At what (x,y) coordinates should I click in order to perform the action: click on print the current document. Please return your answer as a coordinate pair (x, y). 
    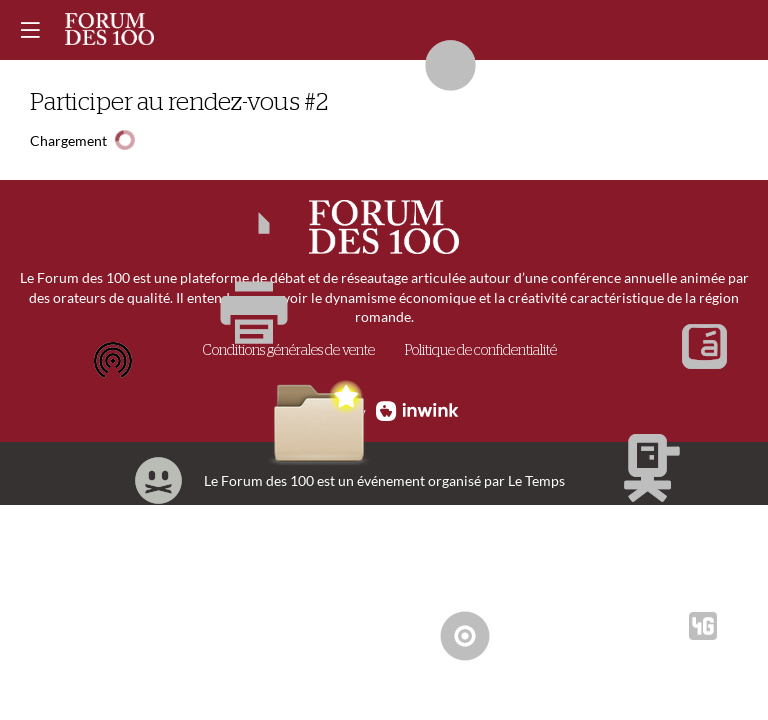
    Looking at the image, I should click on (254, 315).